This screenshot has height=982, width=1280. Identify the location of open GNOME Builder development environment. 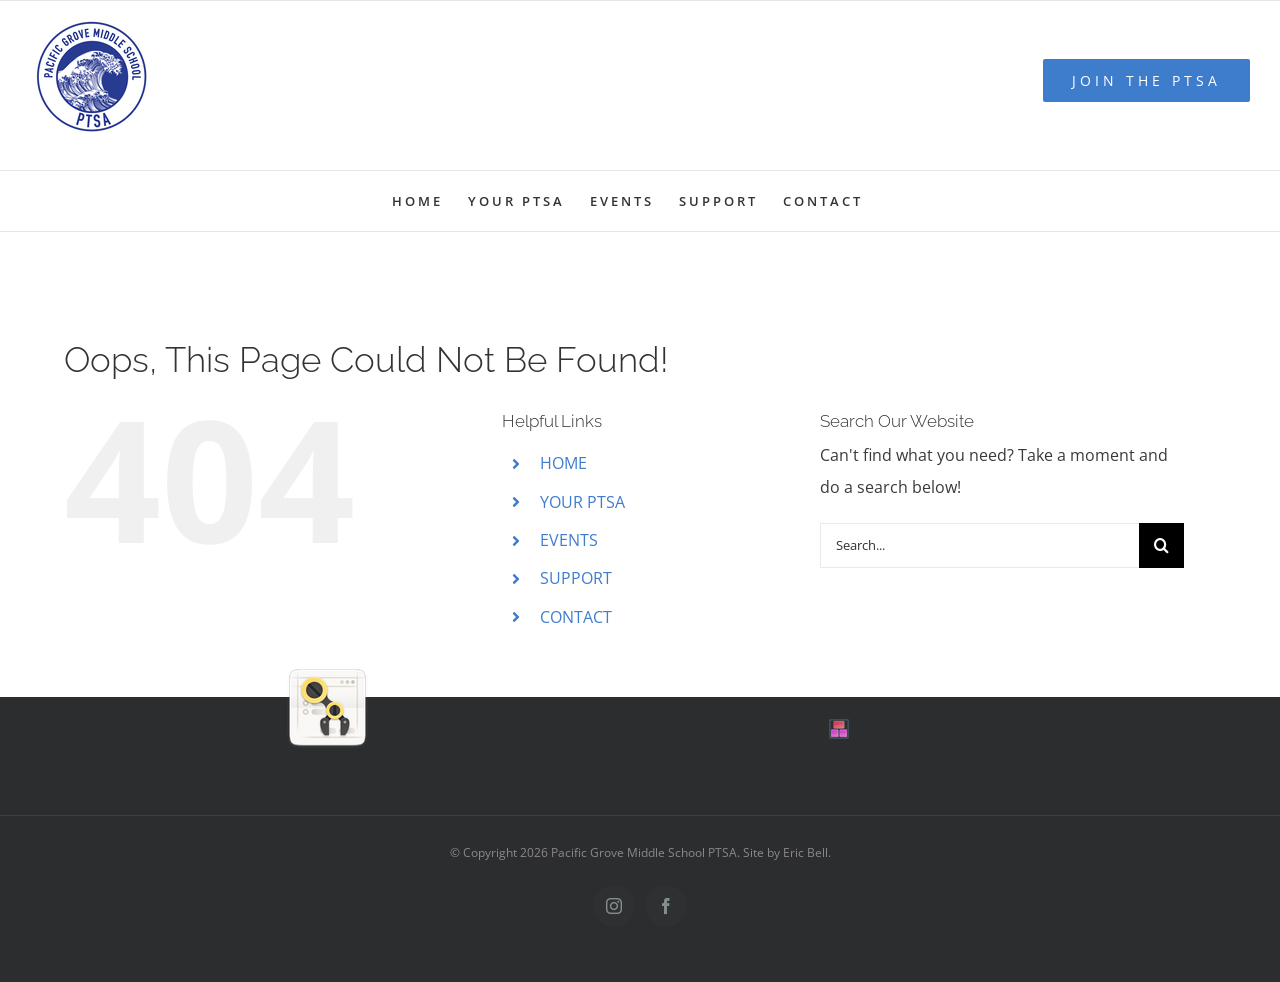
(327, 707).